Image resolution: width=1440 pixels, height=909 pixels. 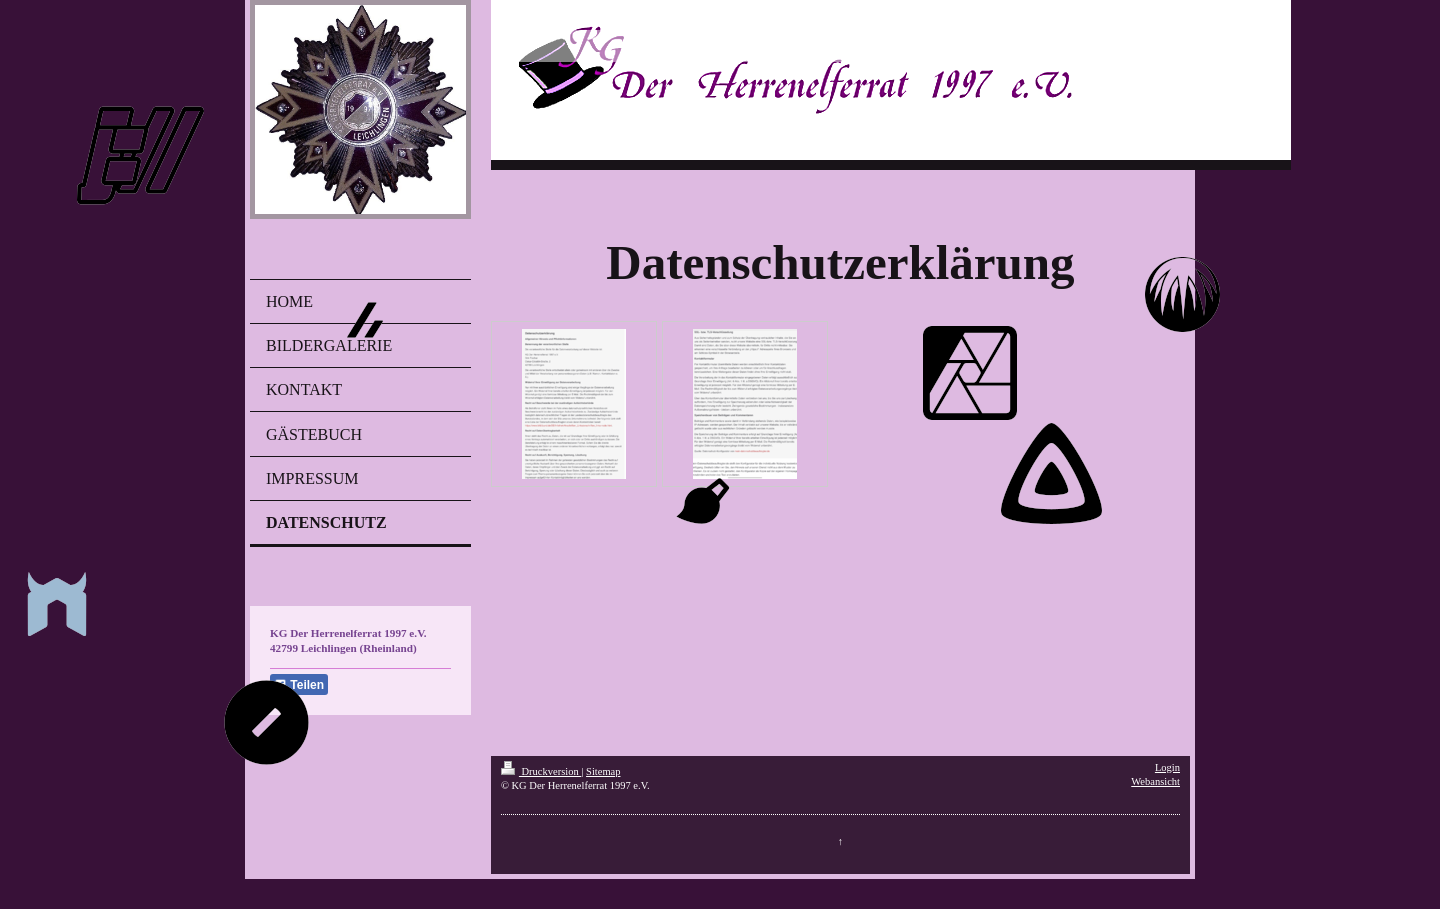 What do you see at coordinates (57, 604) in the screenshot?
I see `nodemon development tool logo` at bounding box center [57, 604].